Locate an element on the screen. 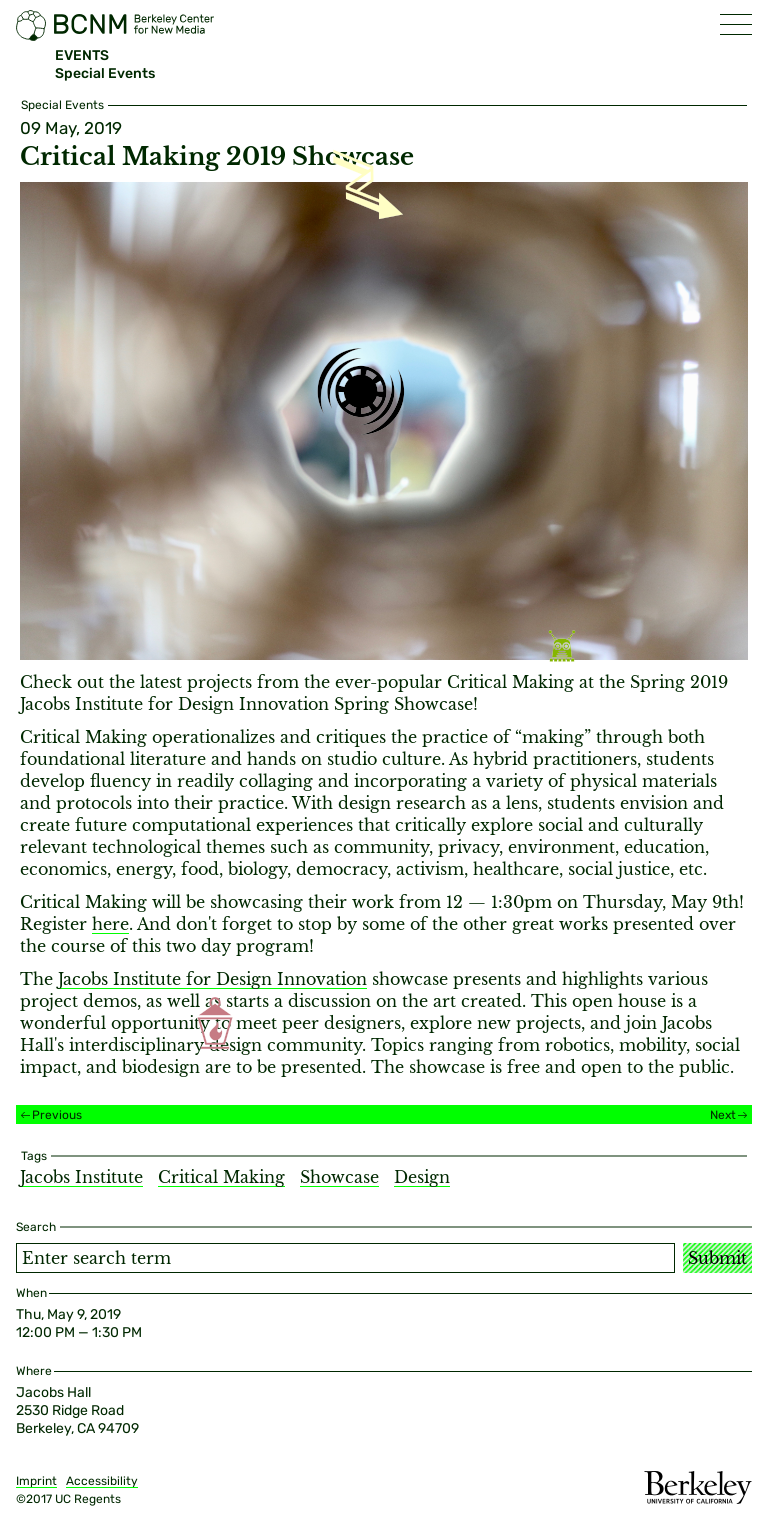 Image resolution: width=768 pixels, height=1514 pixels. access bot or AI assistant features is located at coordinates (562, 646).